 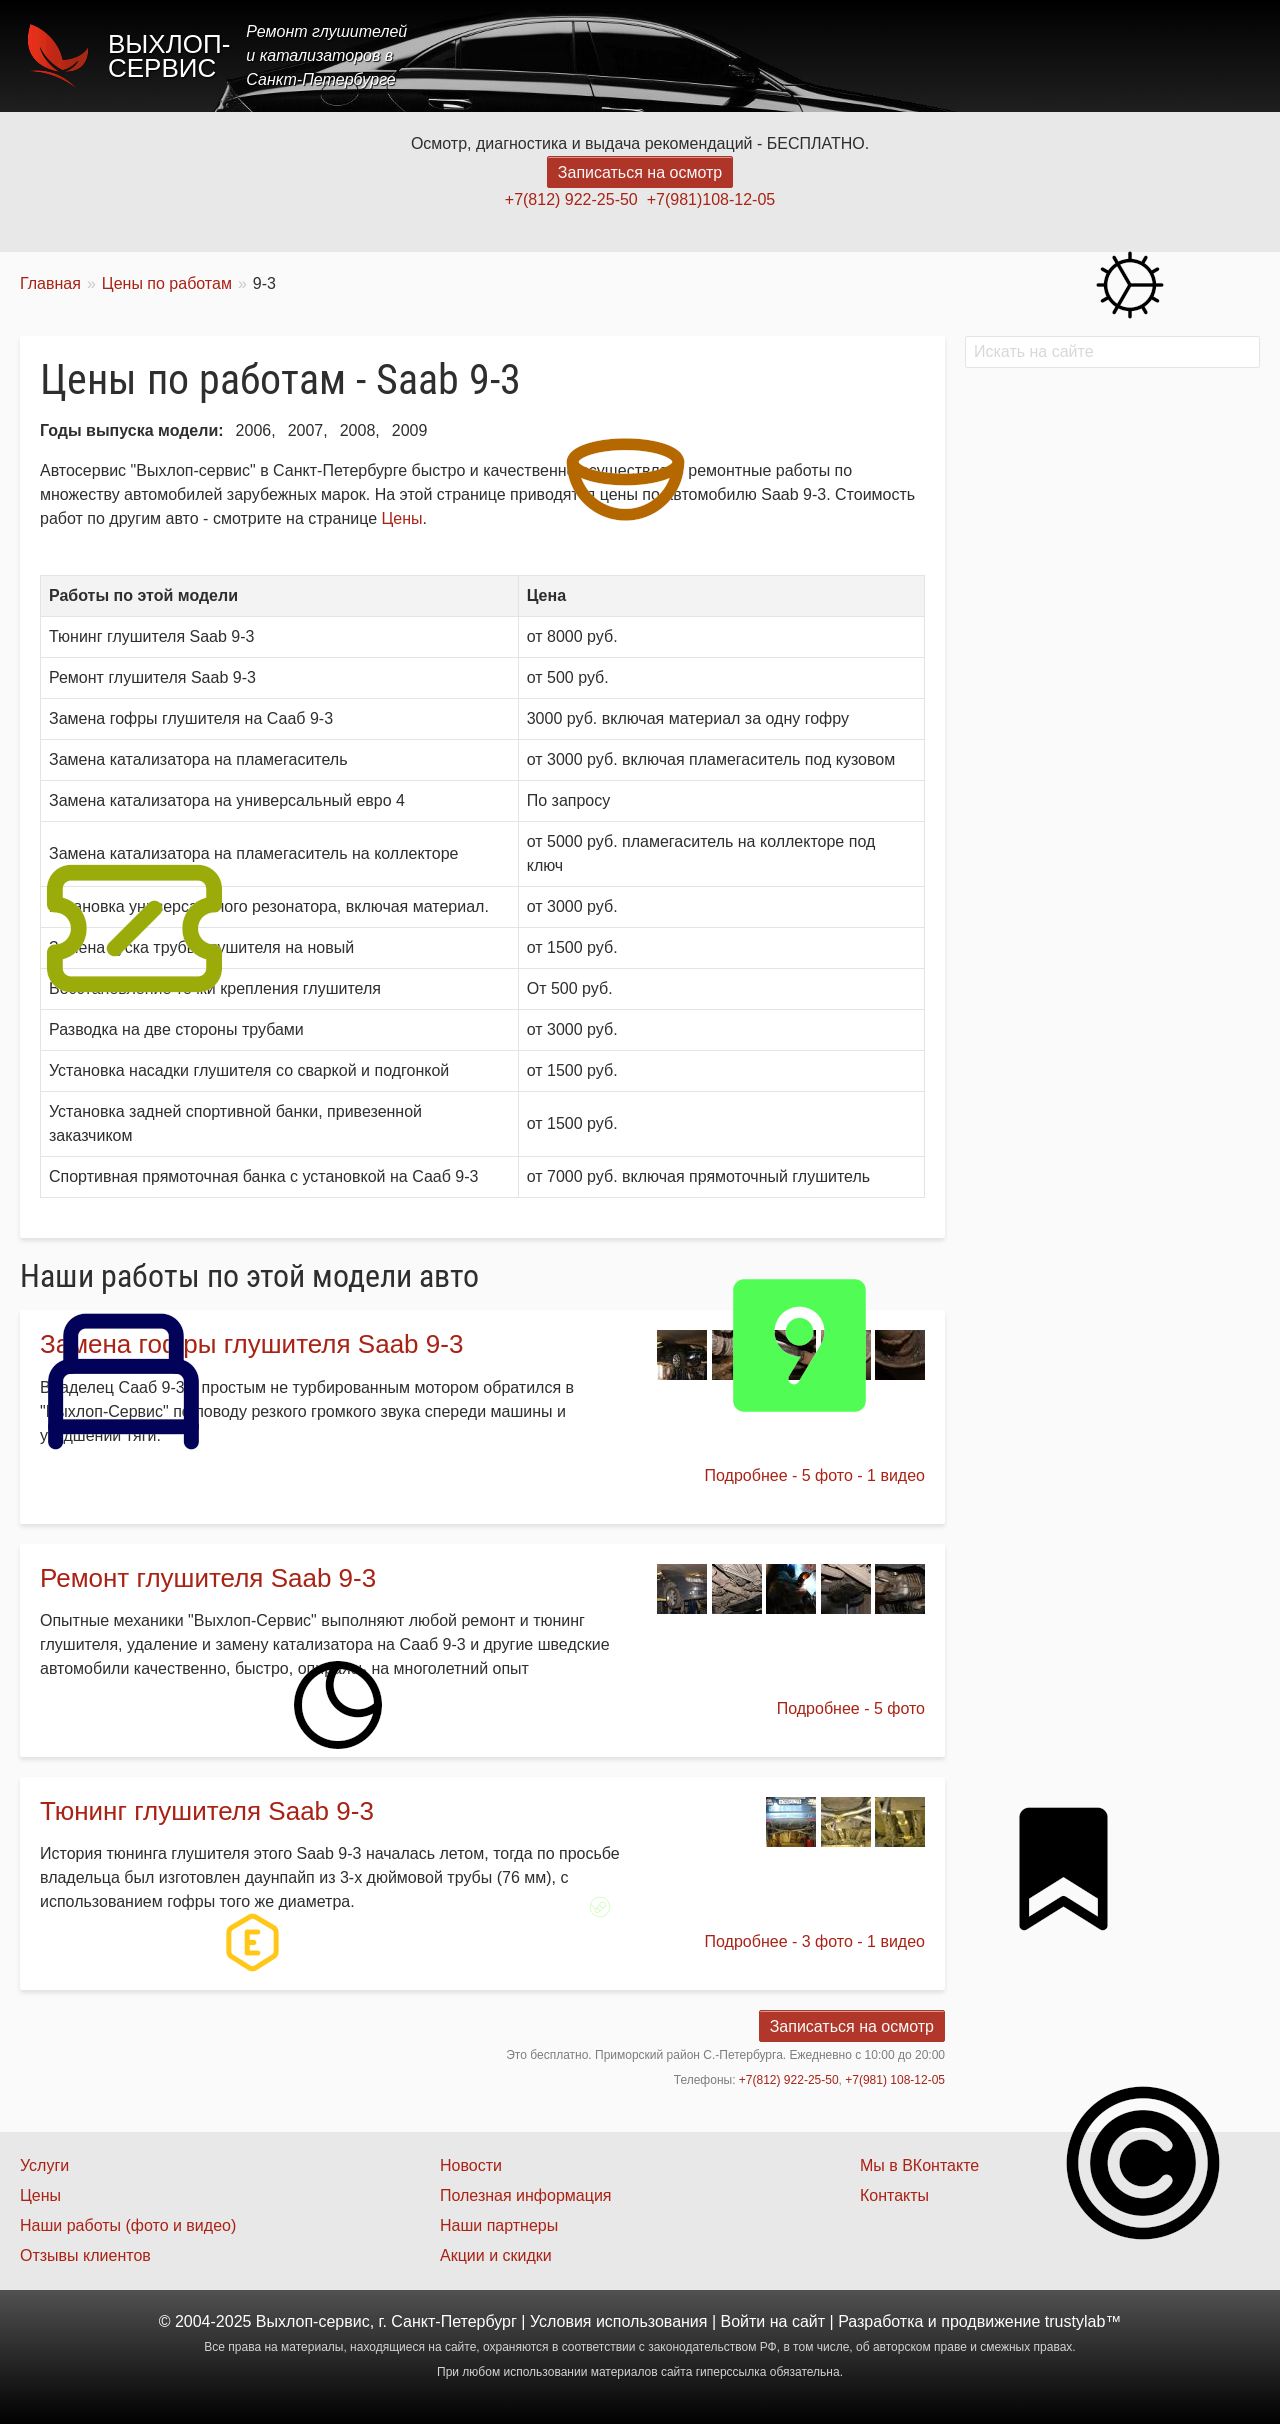 I want to click on switch to hemisphere or dome view, so click(x=625, y=479).